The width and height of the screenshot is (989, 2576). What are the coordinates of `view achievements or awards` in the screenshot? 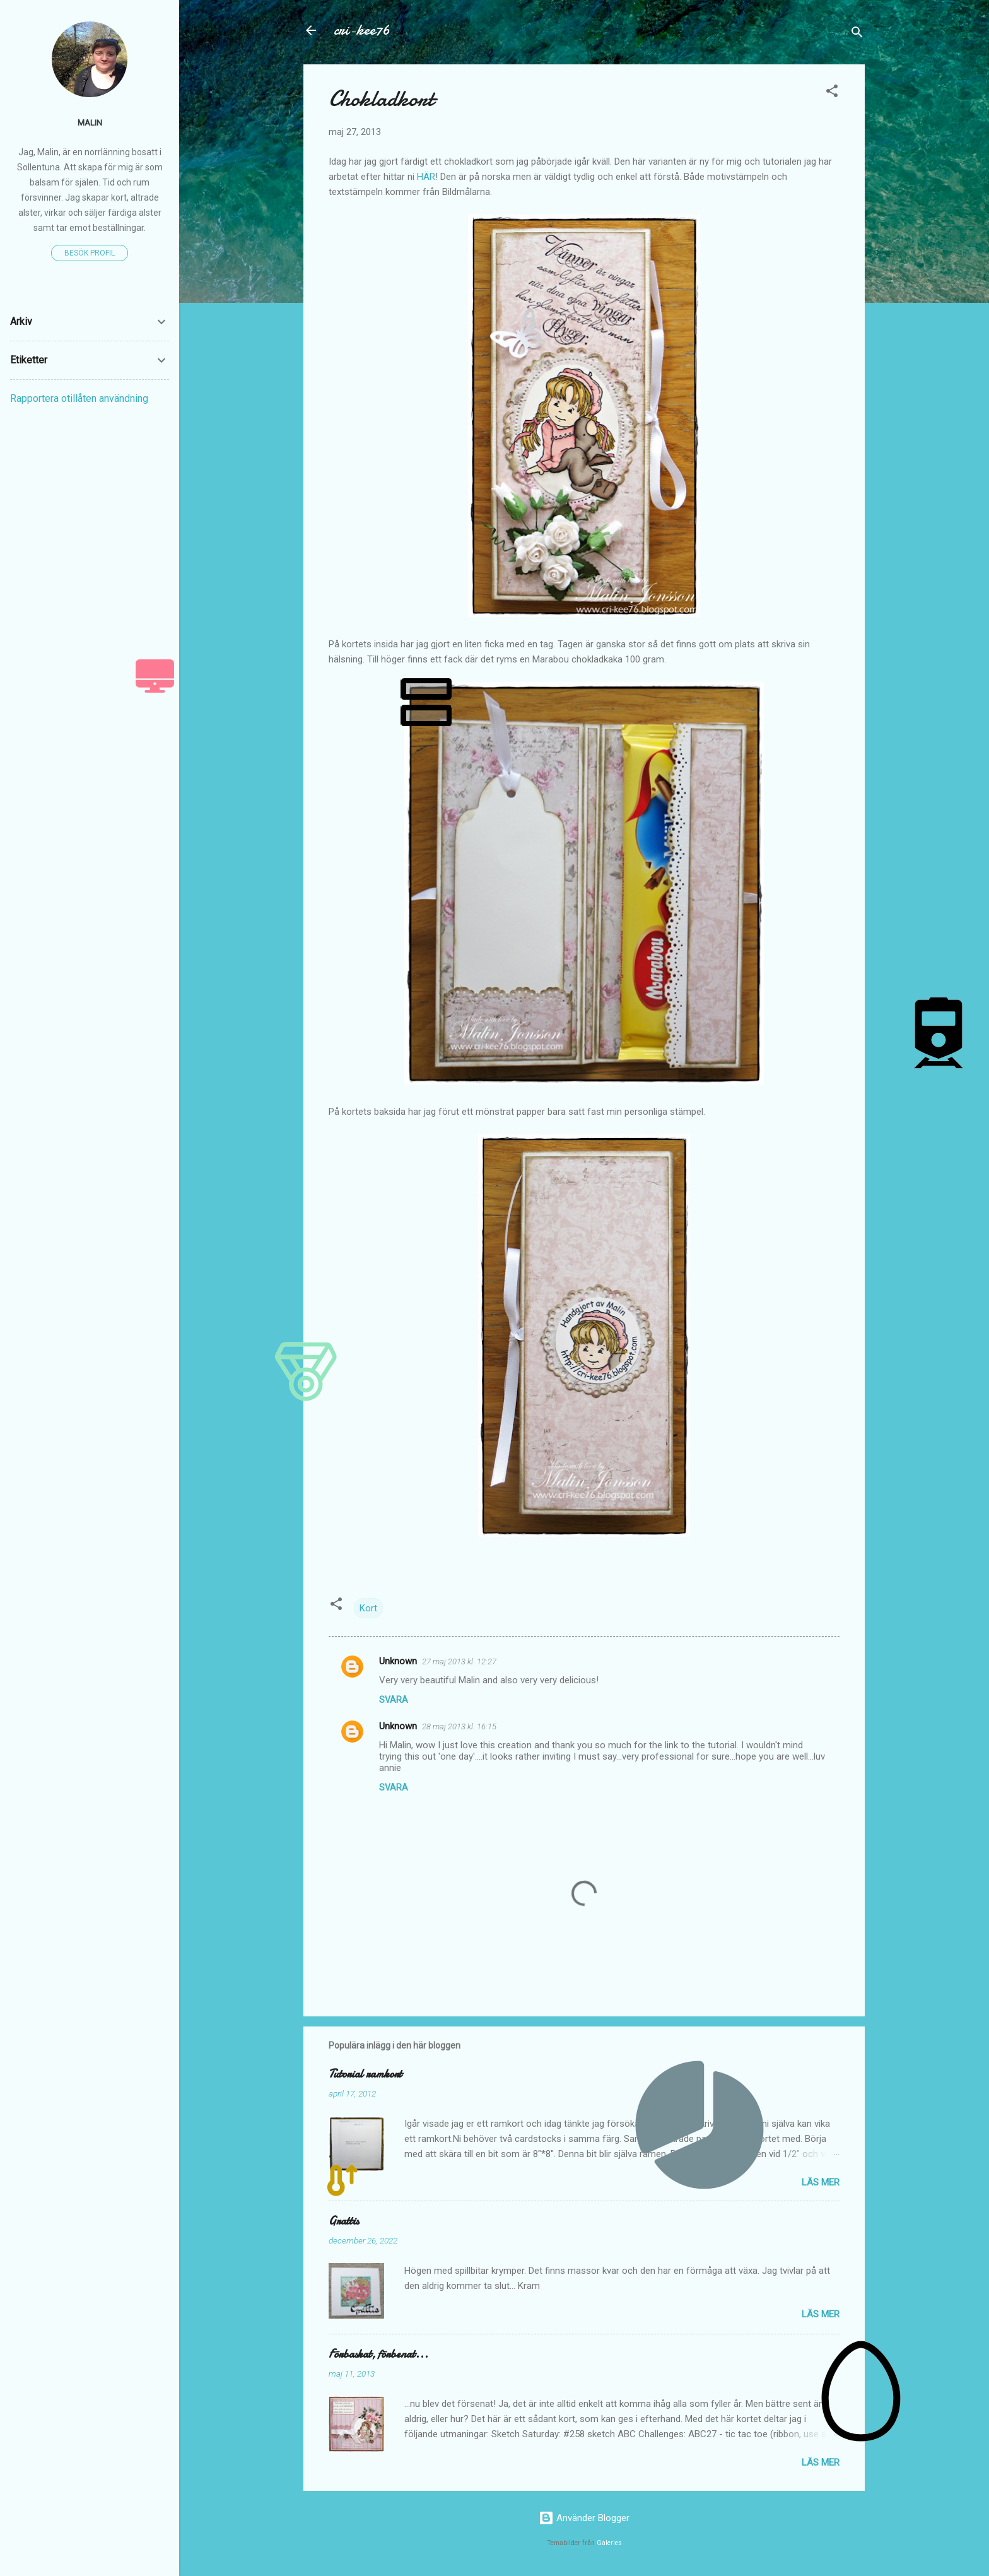 It's located at (306, 1372).